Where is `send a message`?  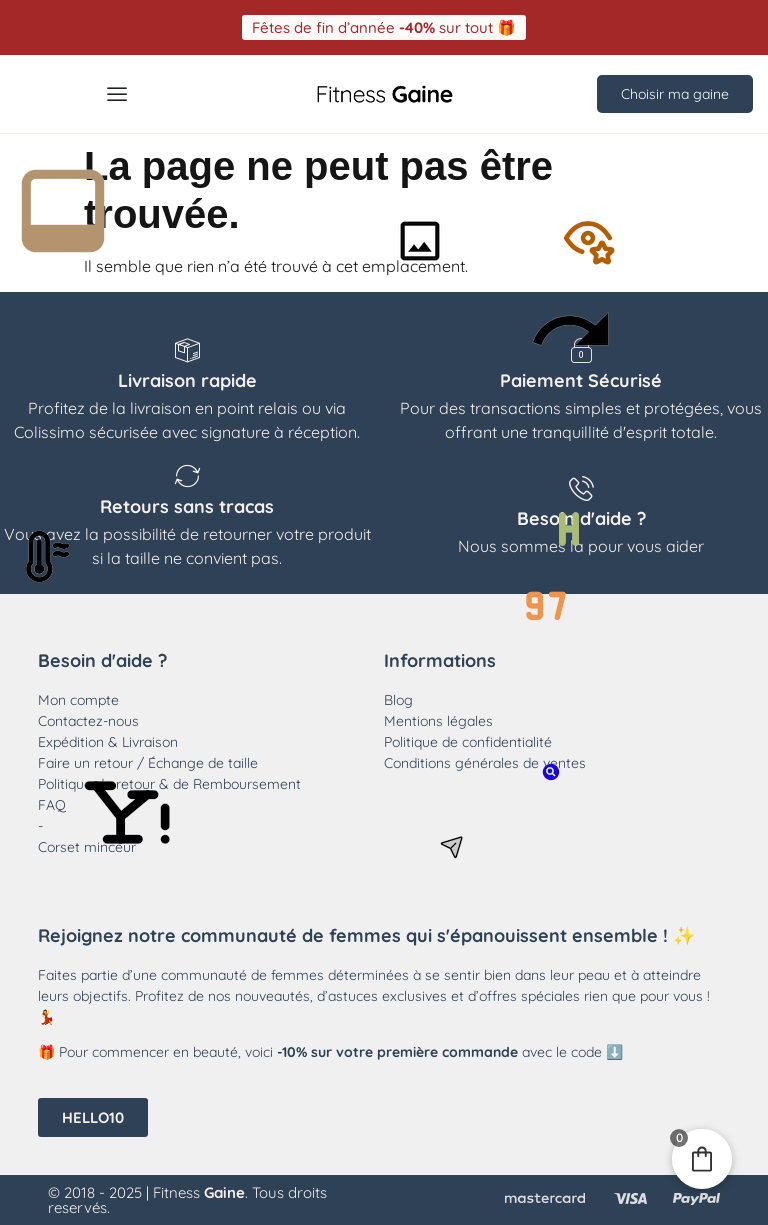
send a message is located at coordinates (452, 846).